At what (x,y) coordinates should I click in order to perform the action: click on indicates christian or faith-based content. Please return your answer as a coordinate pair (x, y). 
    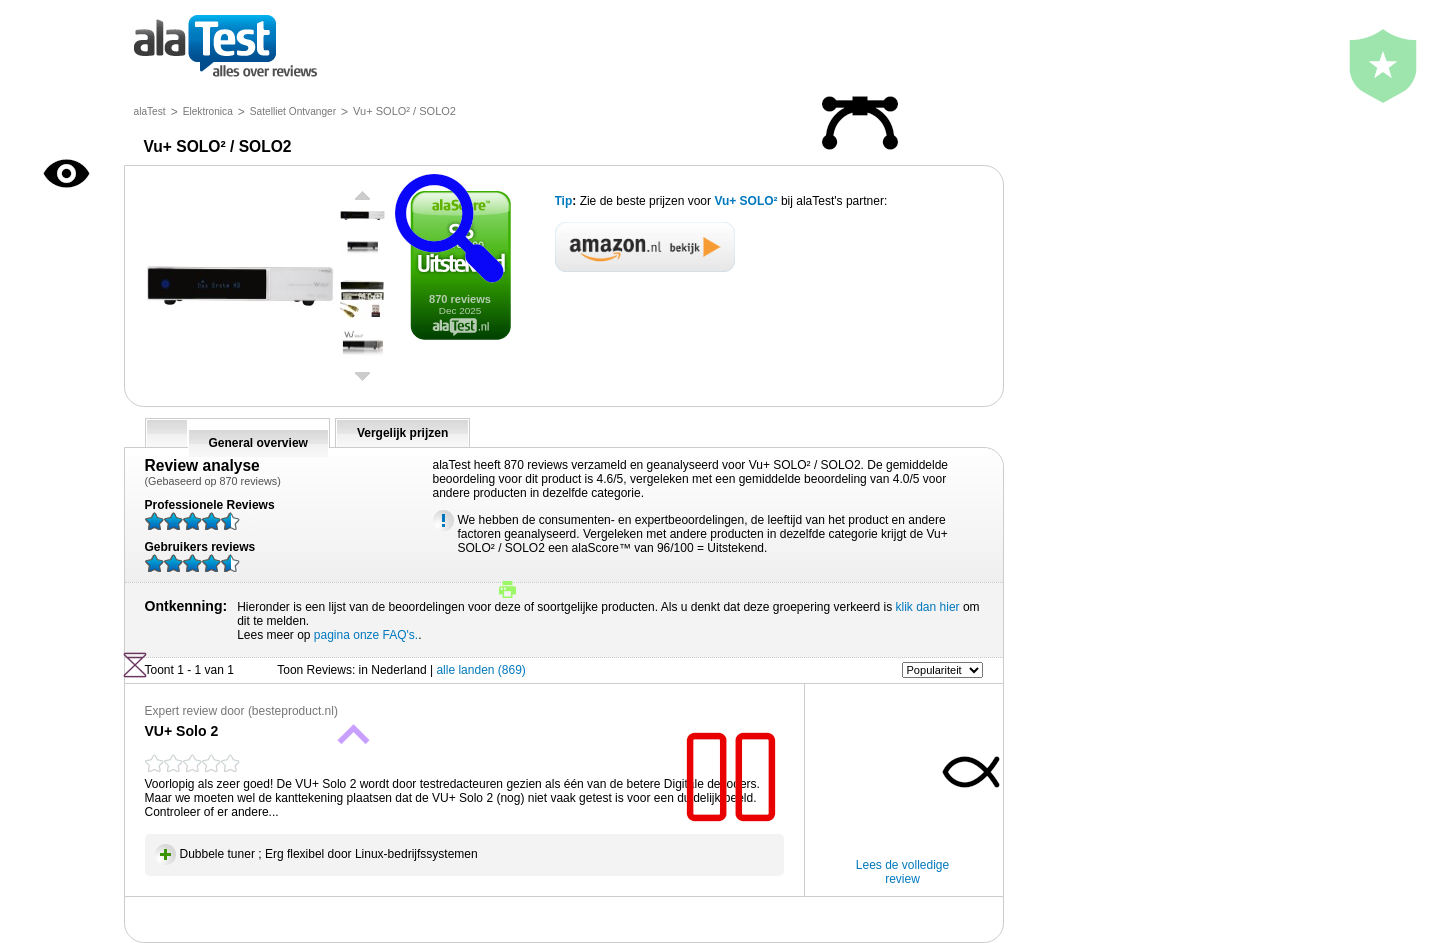
    Looking at the image, I should click on (971, 772).